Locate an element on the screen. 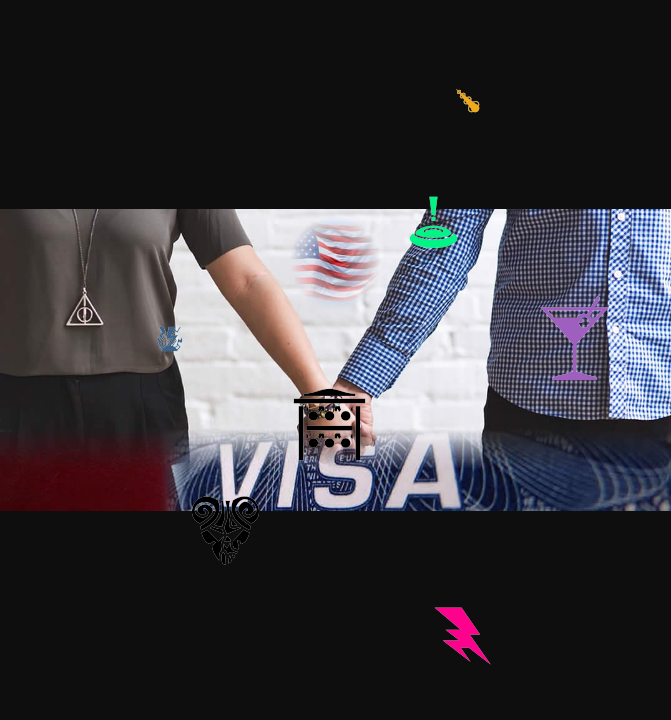  indicates energy discharge or power dispersal is located at coordinates (170, 339).